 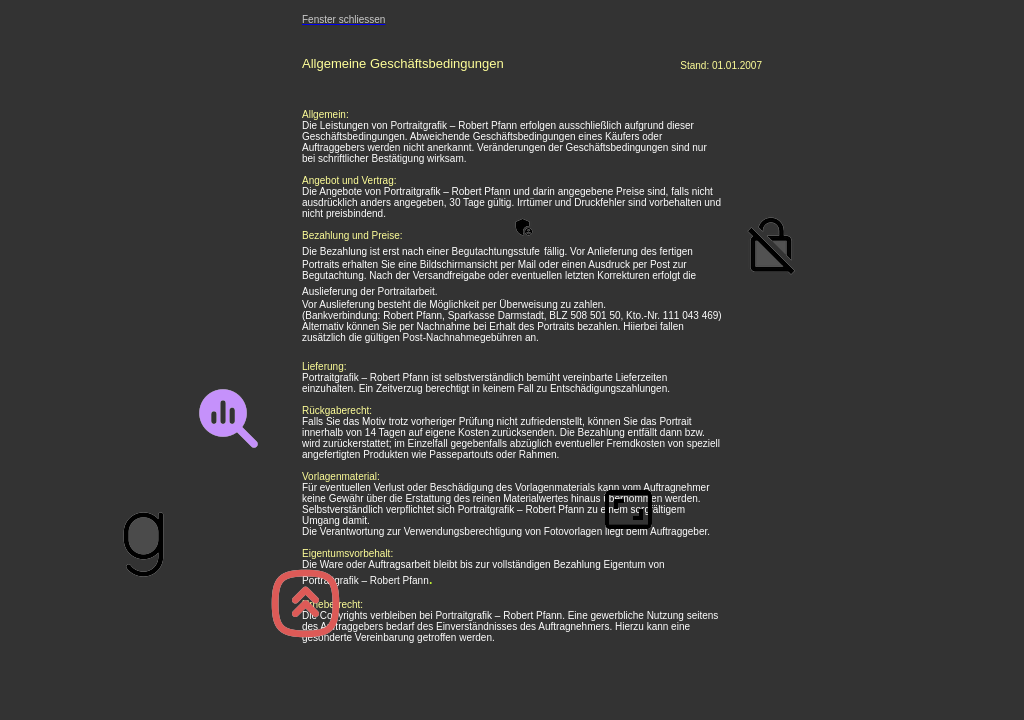 What do you see at coordinates (305, 603) in the screenshot?
I see `scroll to top of page` at bounding box center [305, 603].